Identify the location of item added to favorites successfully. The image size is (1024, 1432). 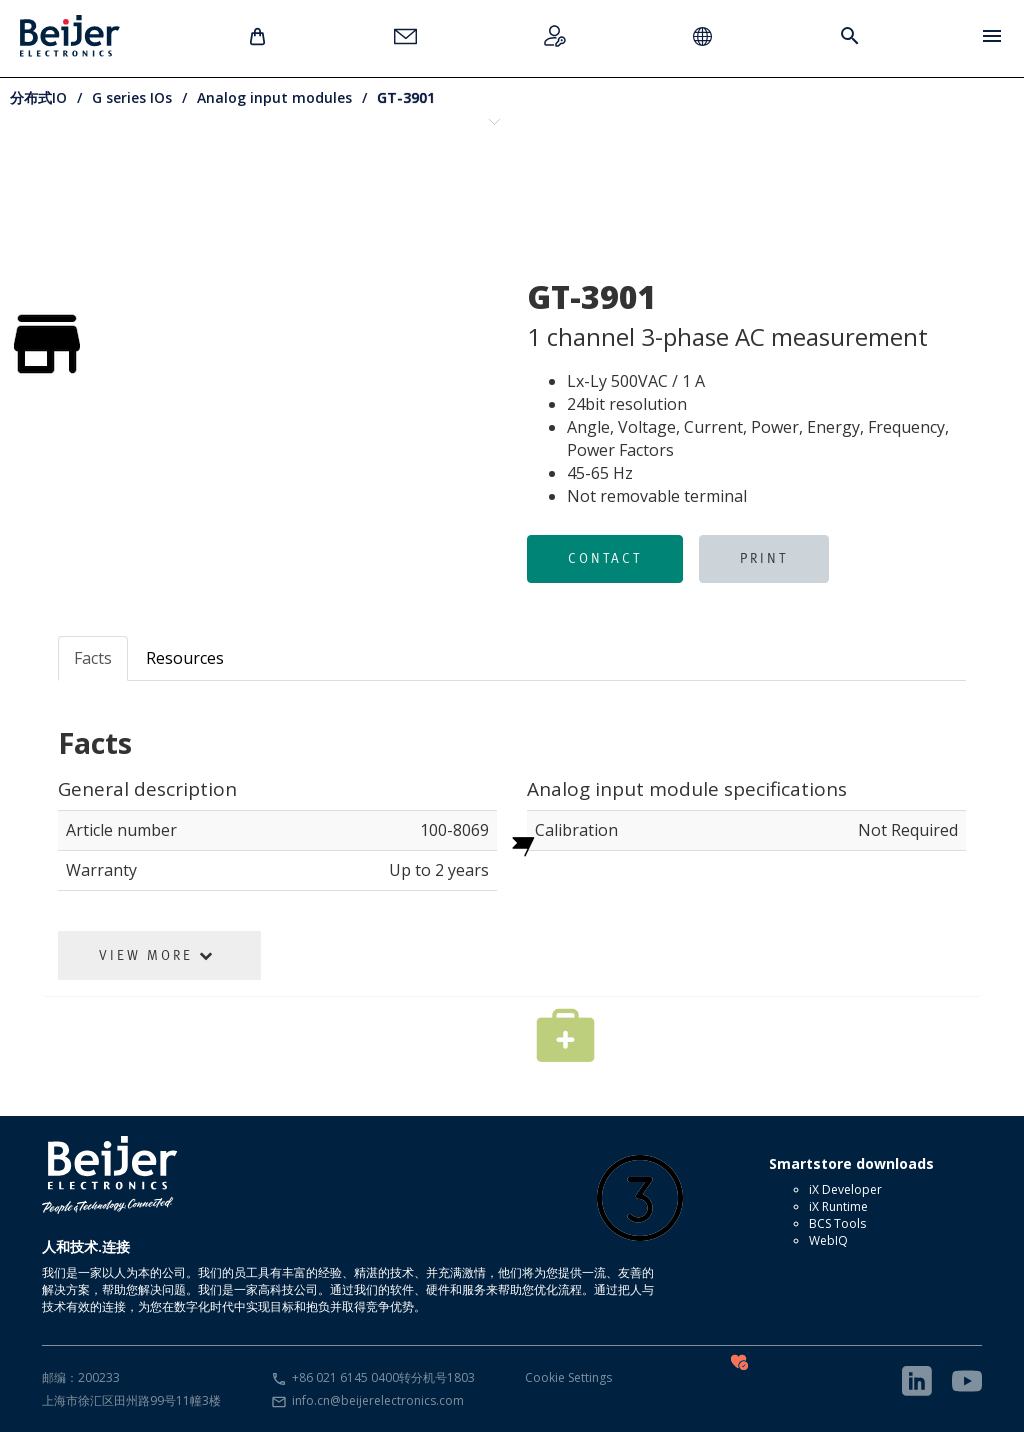
(739, 1361).